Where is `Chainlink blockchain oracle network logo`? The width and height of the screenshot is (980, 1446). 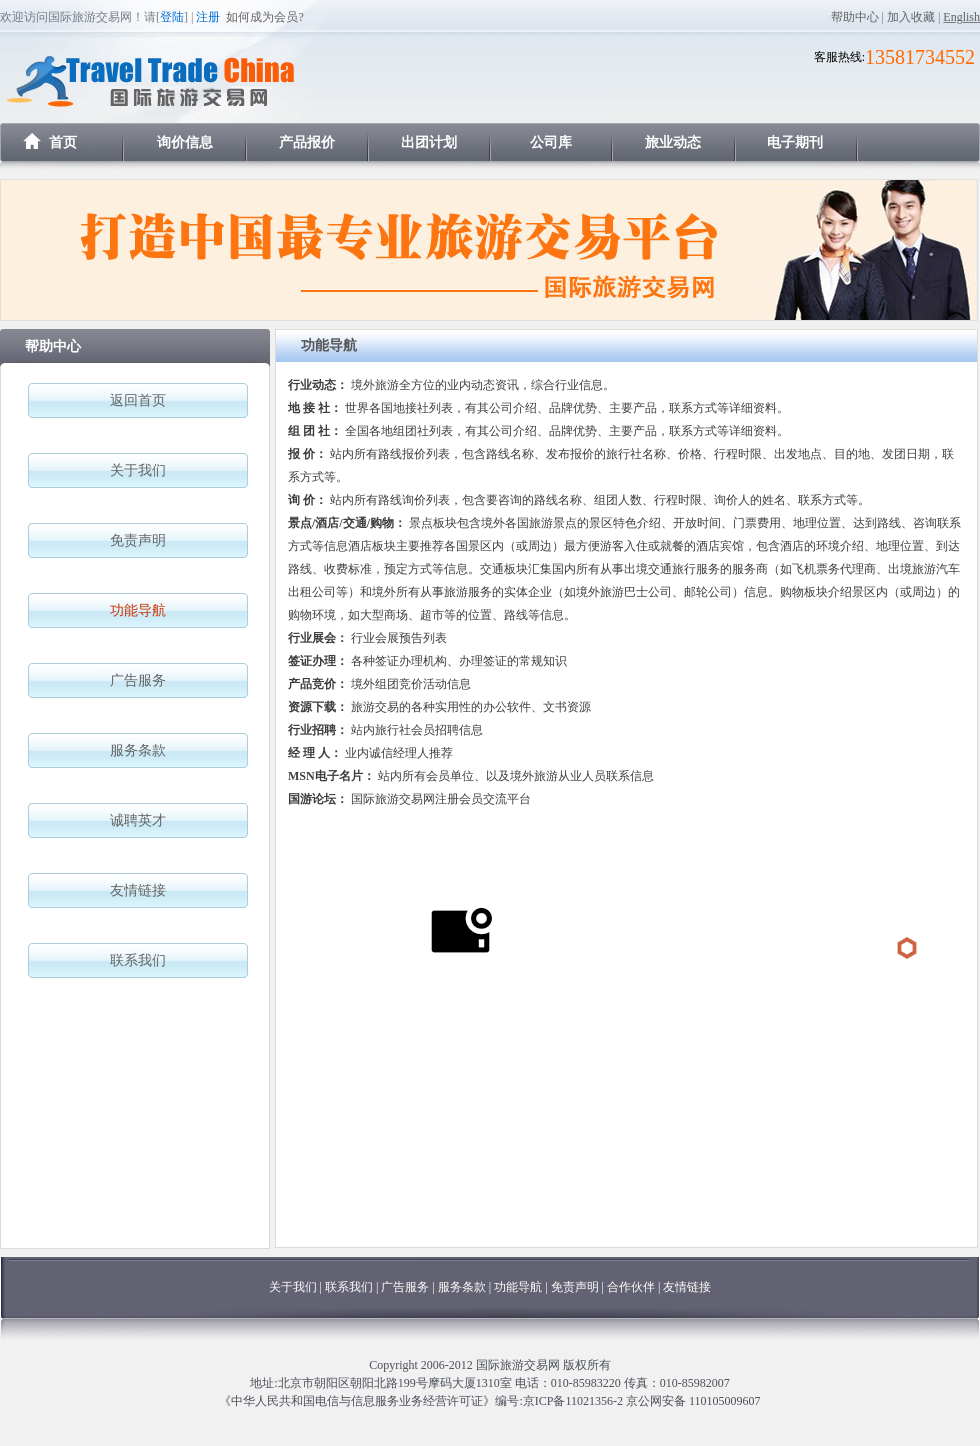 Chainlink blockchain oracle network logo is located at coordinates (907, 948).